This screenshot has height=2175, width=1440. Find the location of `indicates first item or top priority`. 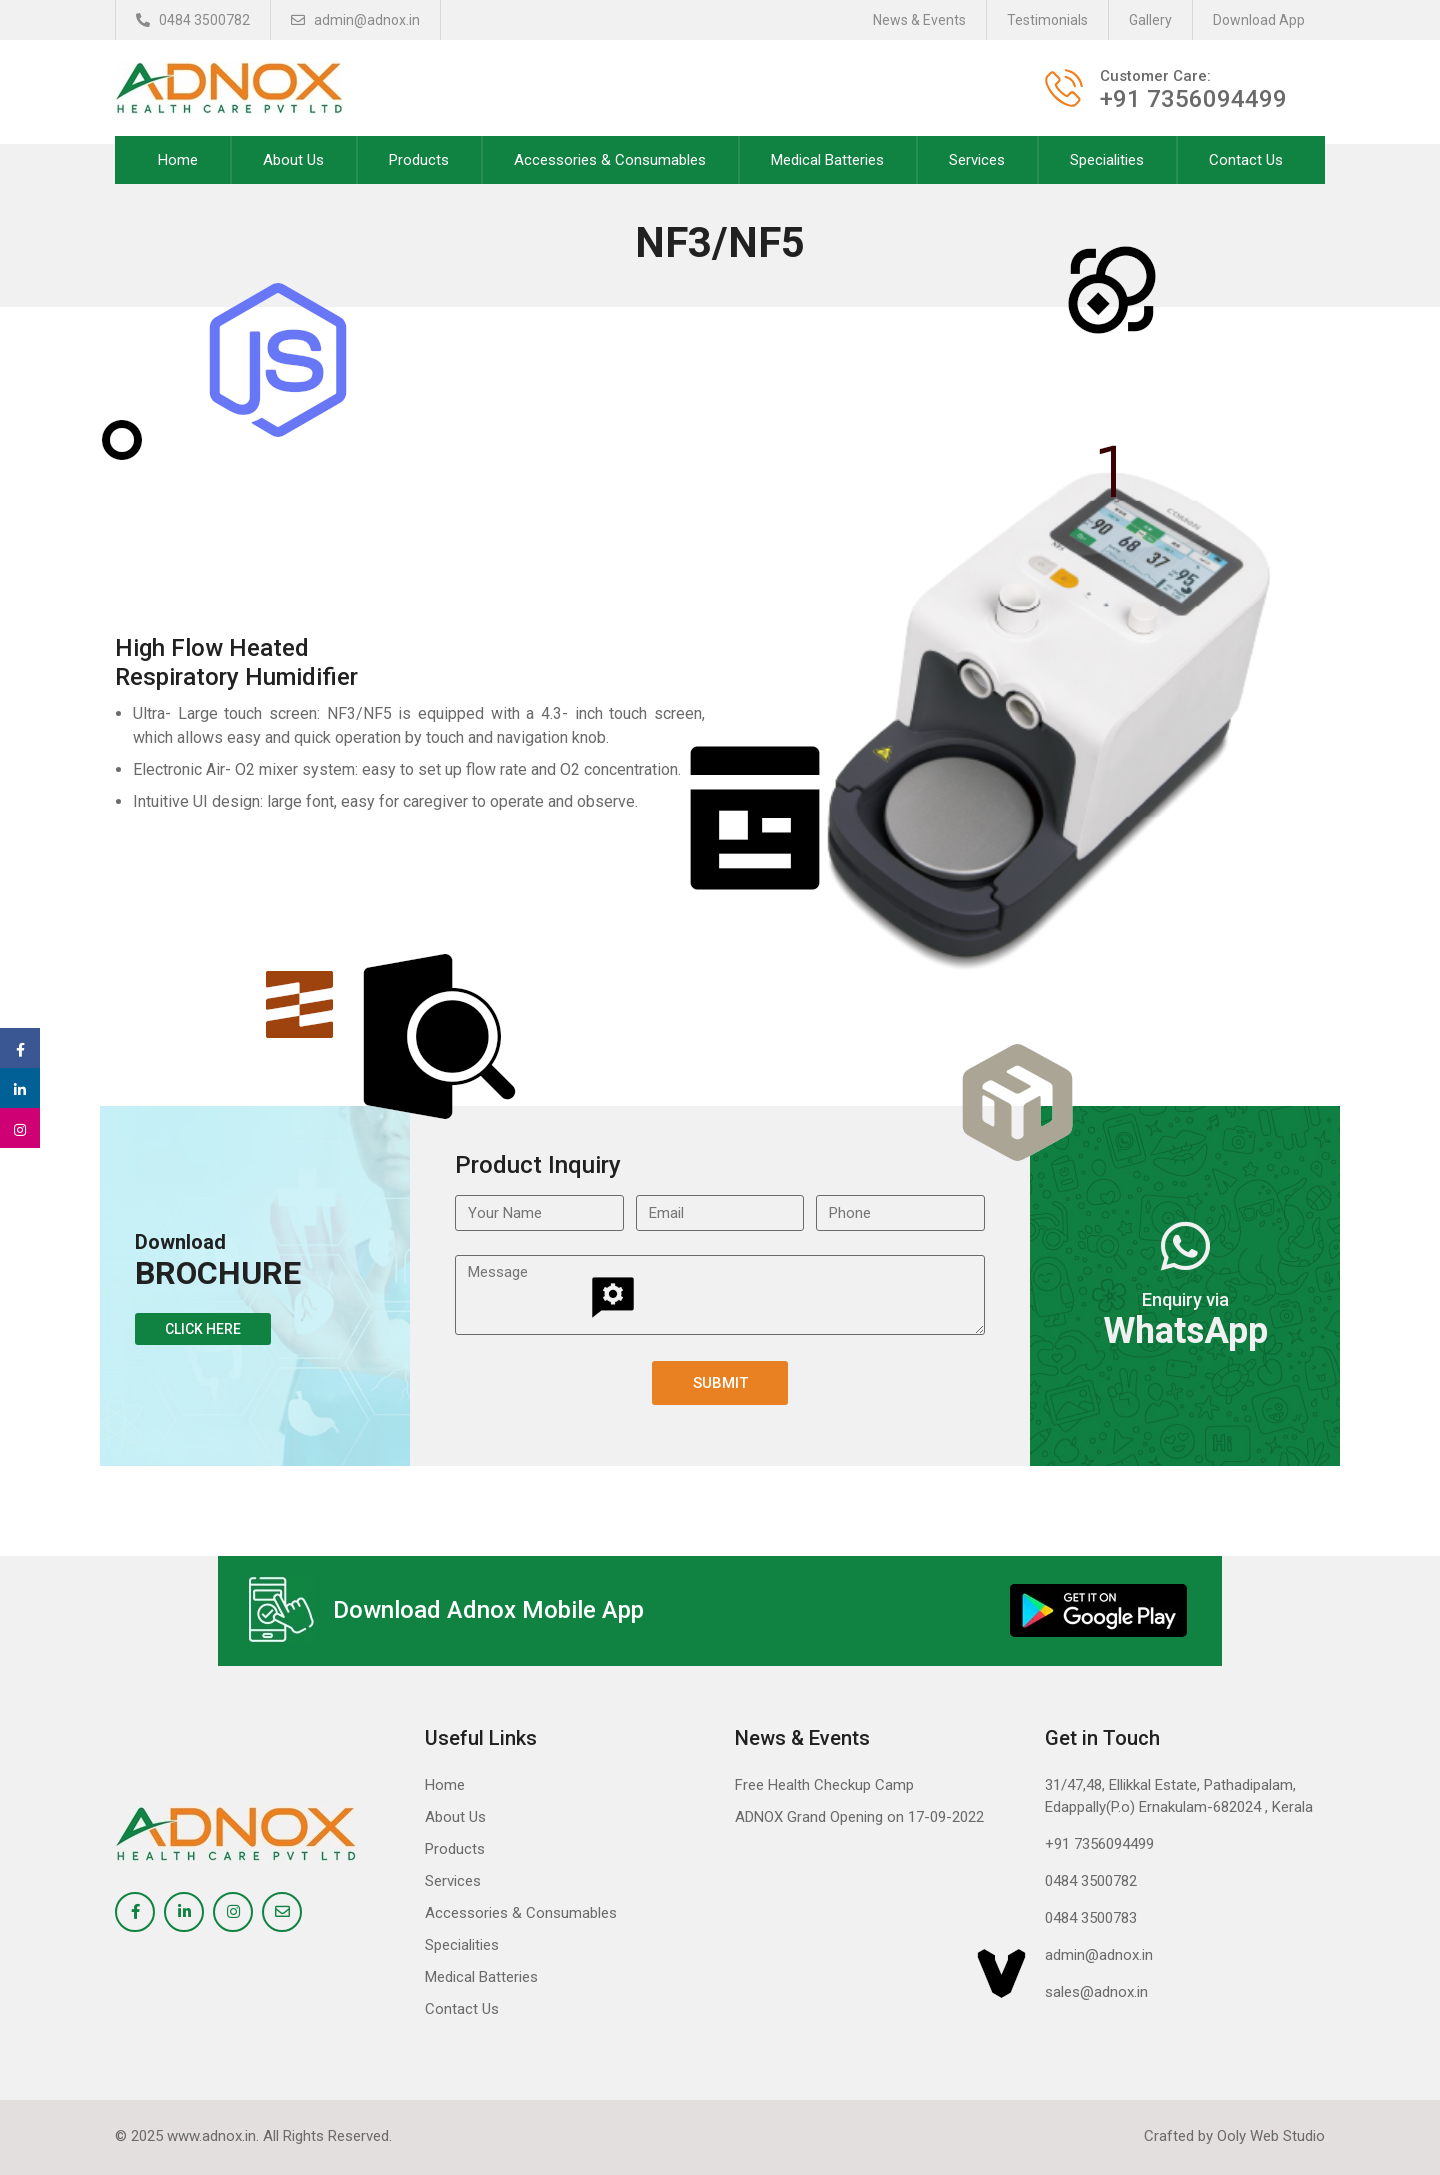

indicates first item or top priority is located at coordinates (1111, 472).